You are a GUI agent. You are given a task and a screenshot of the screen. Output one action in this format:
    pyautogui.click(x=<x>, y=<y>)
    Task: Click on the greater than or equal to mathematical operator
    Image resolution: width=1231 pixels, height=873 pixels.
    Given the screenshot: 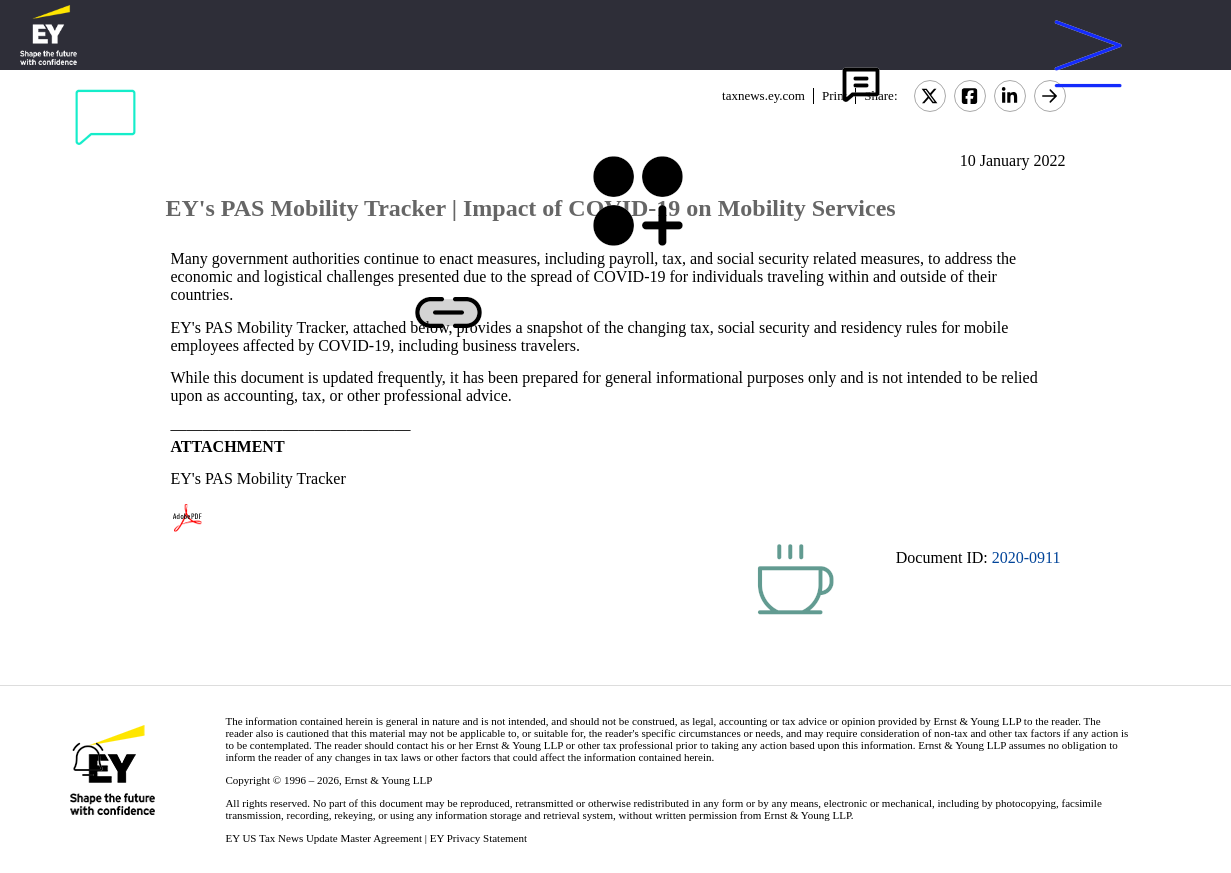 What is the action you would take?
    pyautogui.click(x=1086, y=55)
    